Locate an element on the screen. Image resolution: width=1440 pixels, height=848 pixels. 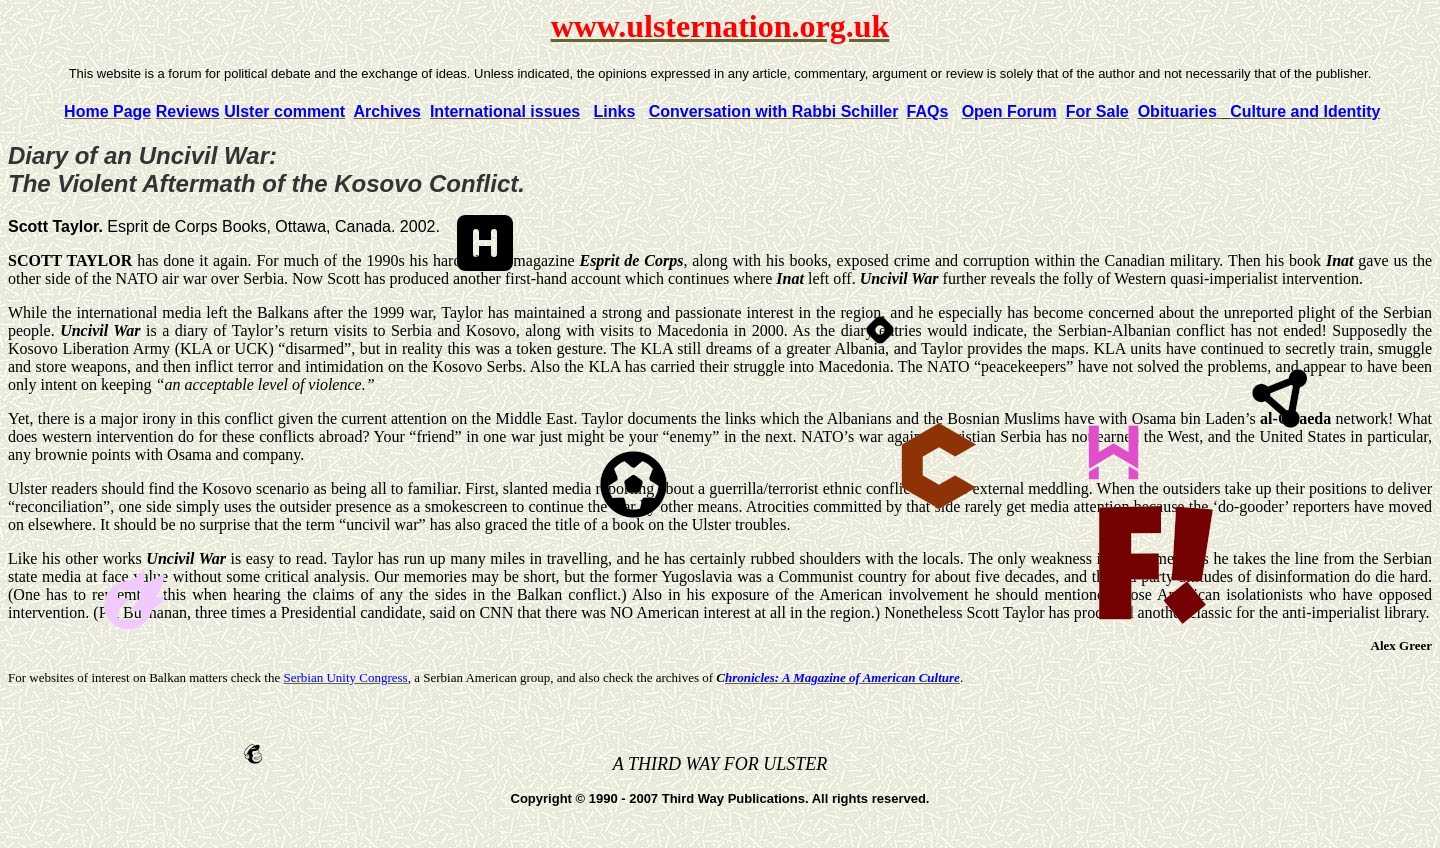
visit ZCOOL design community is located at coordinates (134, 599).